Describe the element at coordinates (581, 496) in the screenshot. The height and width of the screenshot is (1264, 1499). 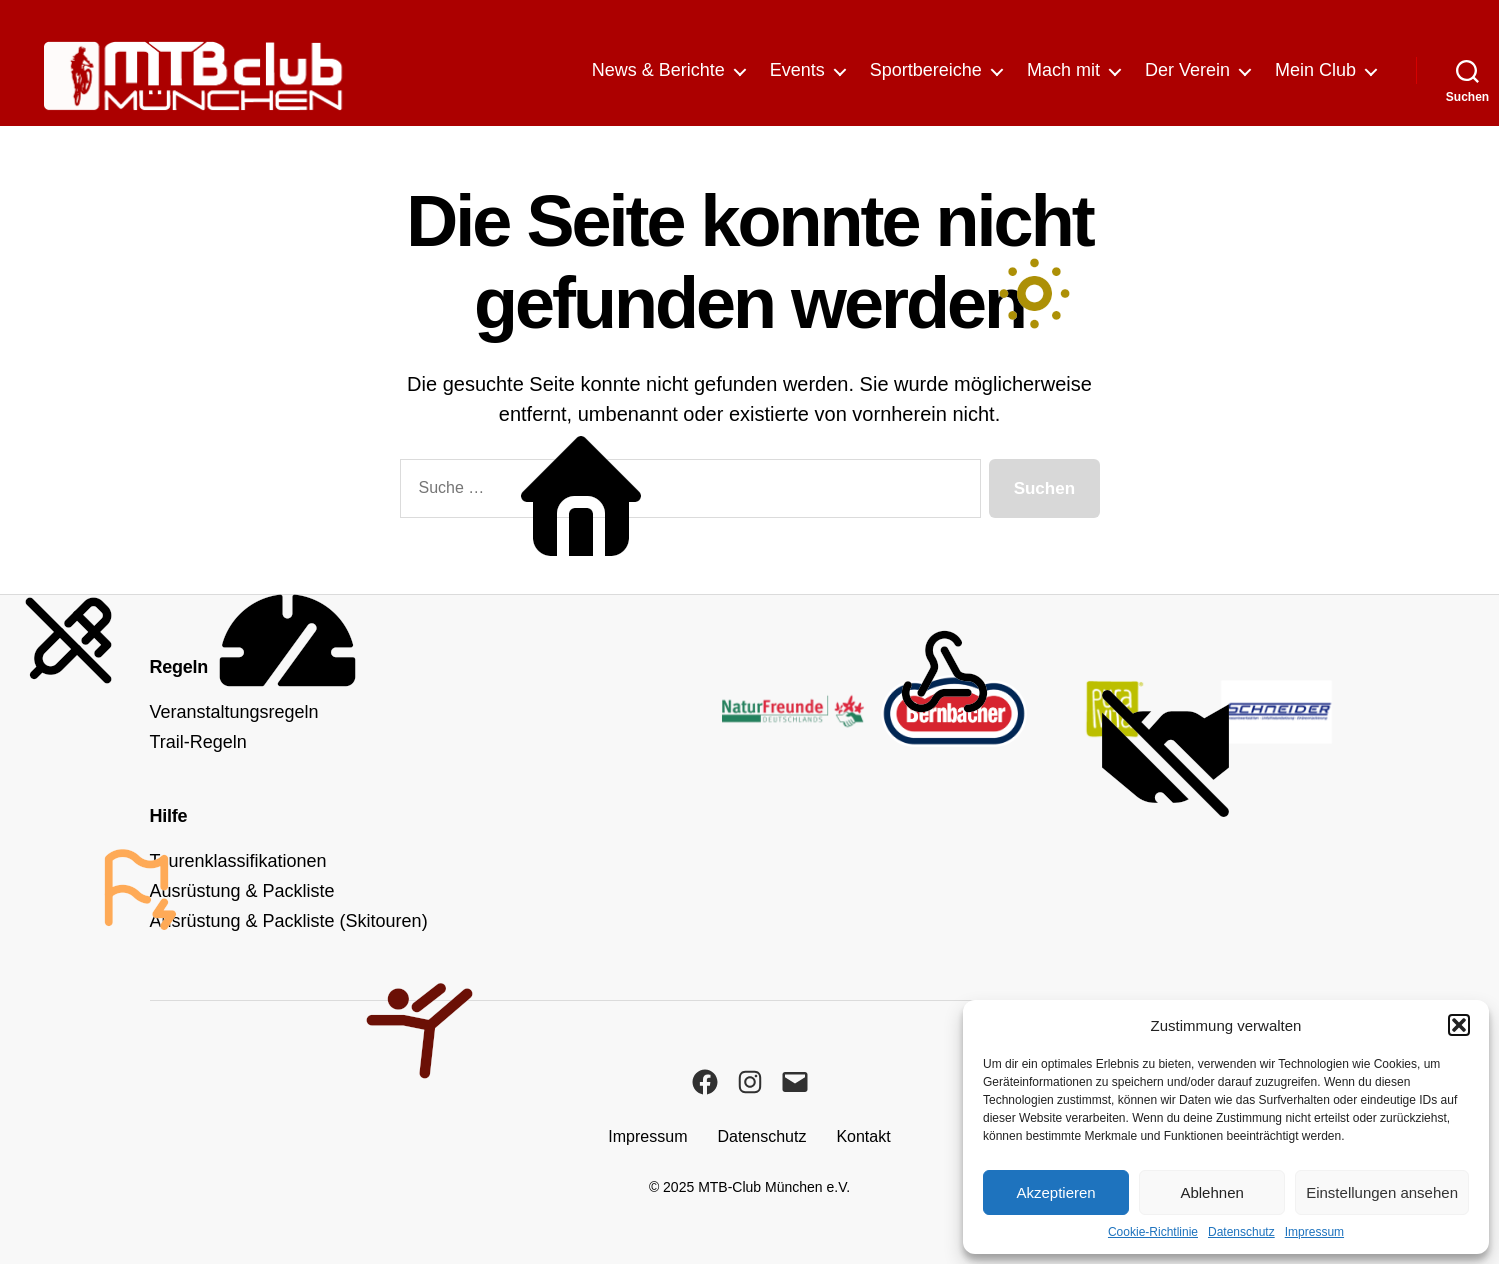
I see `navigate to home screen` at that location.